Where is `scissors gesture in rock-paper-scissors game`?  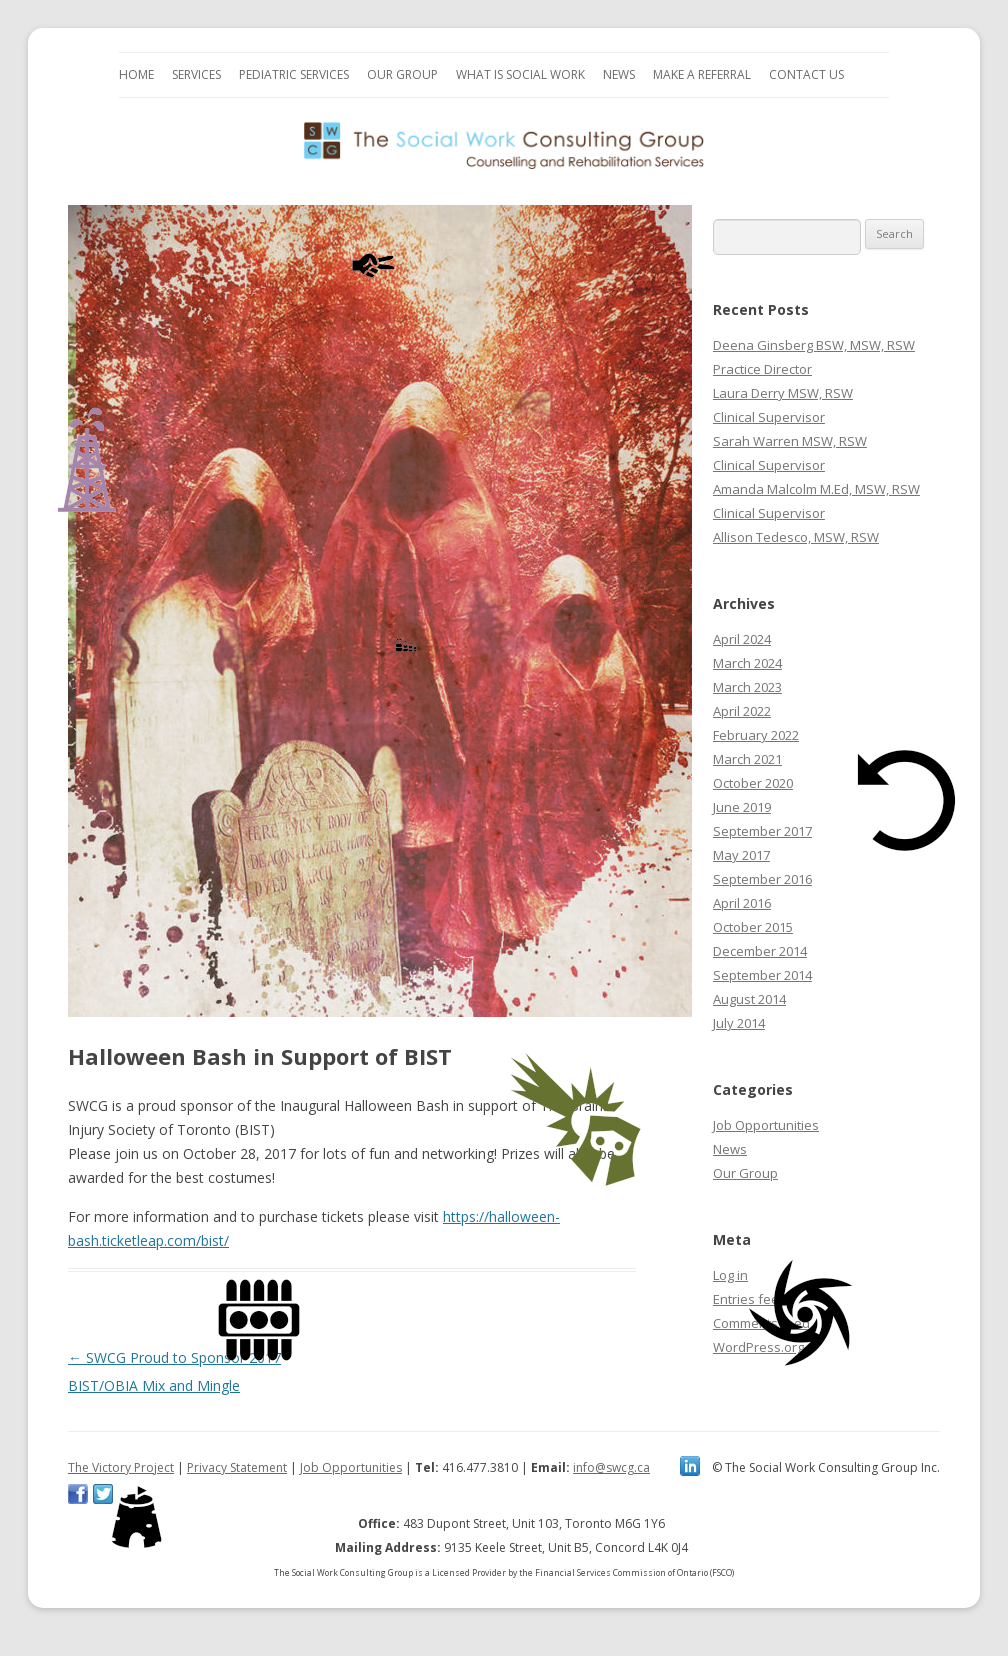
scissors gesture in rock-paper-scissors game is located at coordinates (374, 263).